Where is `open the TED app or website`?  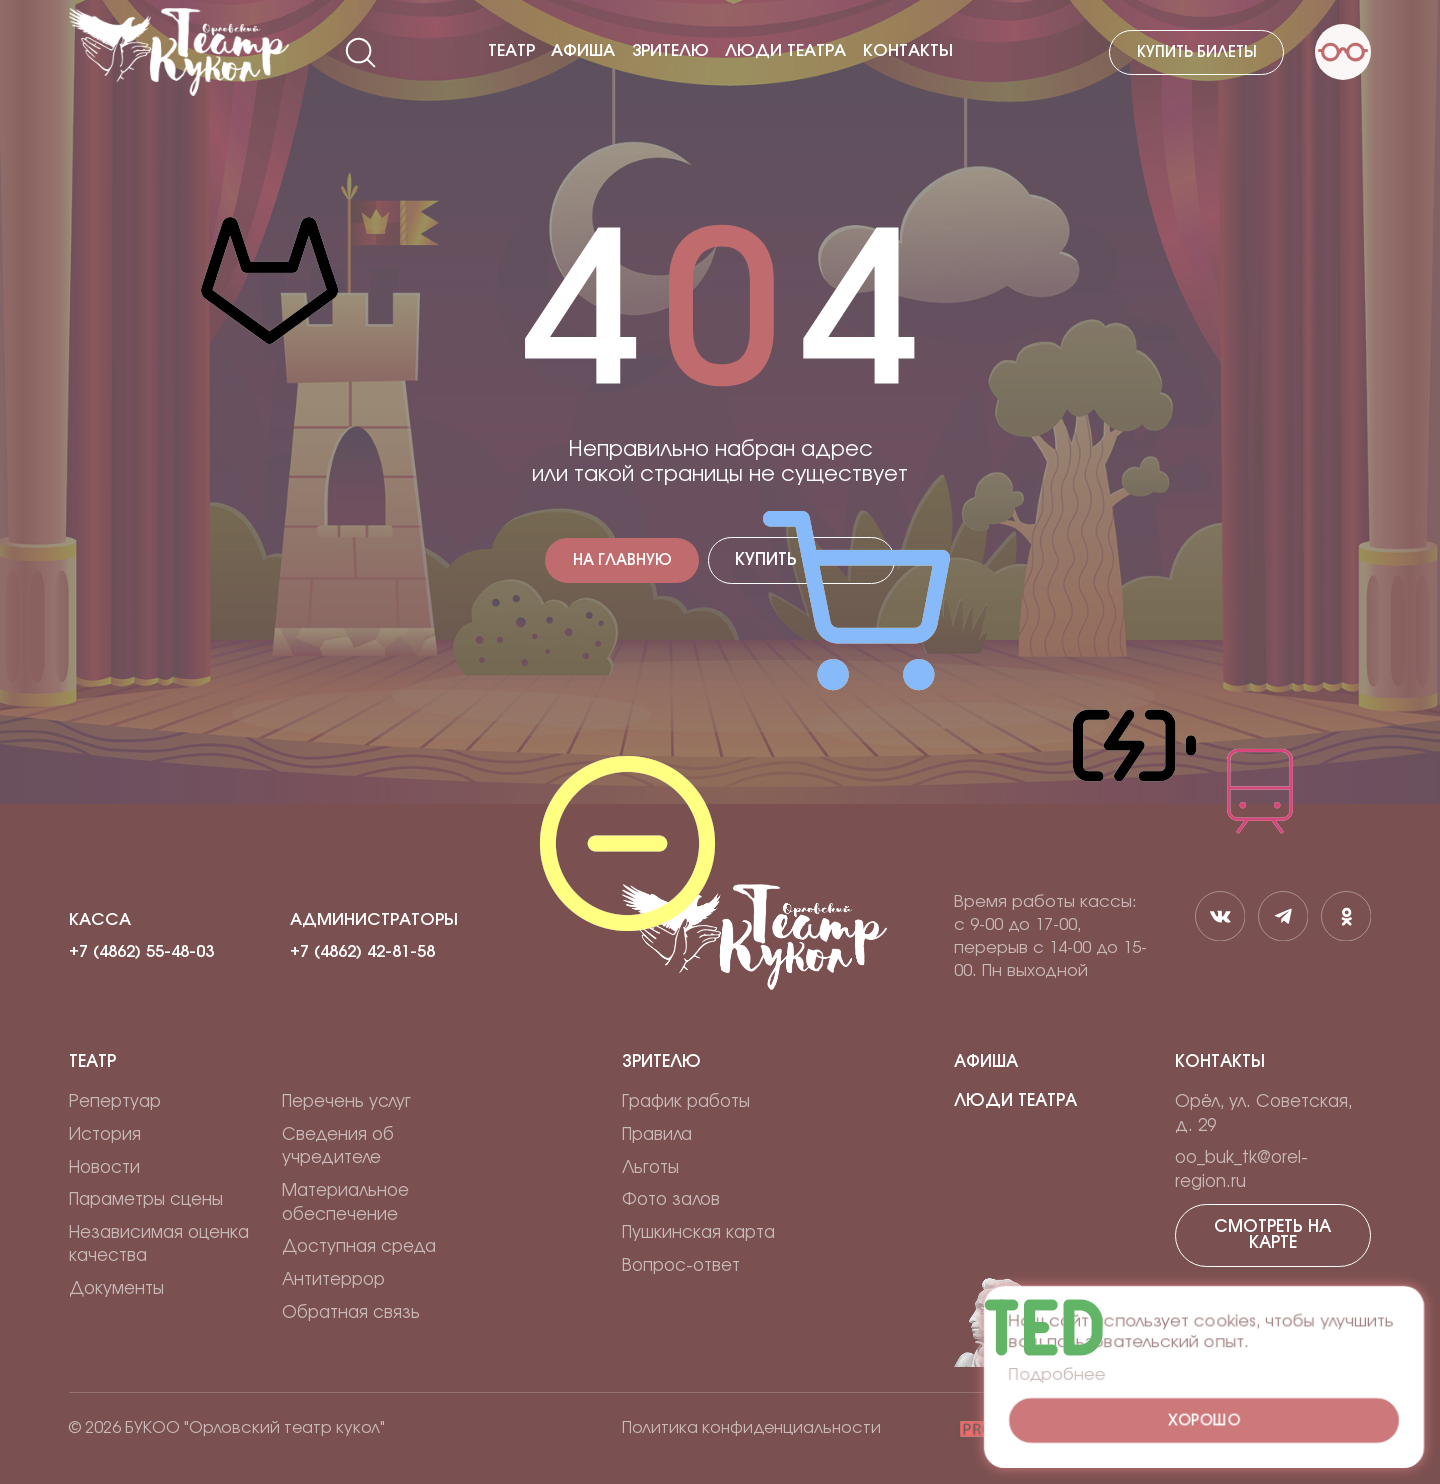
open the TED app or website is located at coordinates (1046, 1327).